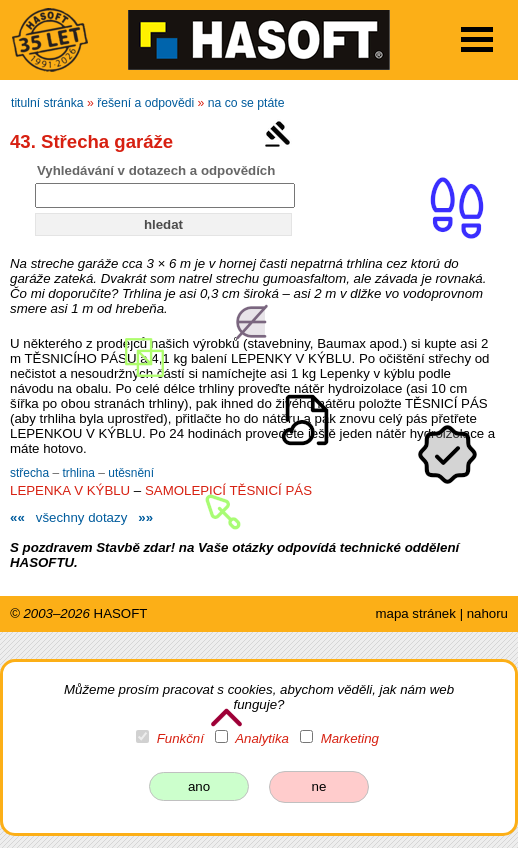 This screenshot has height=848, width=518. I want to click on collapse an expanded section, so click(226, 717).